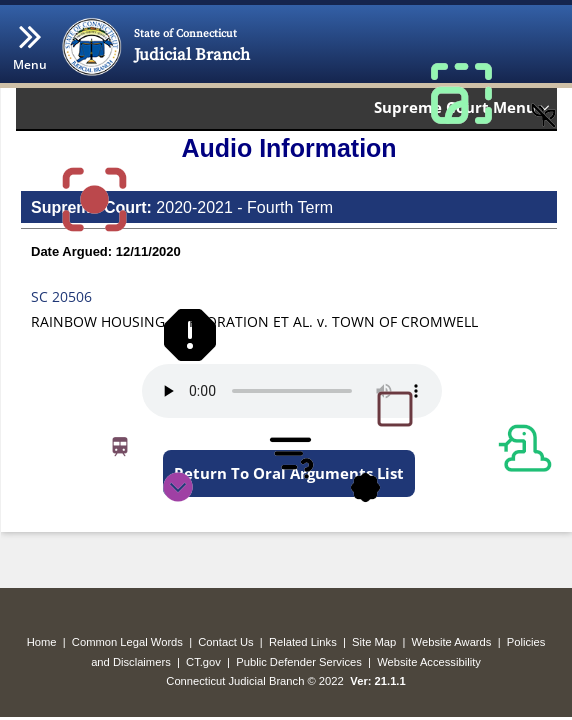 This screenshot has height=720, width=572. Describe the element at coordinates (178, 487) in the screenshot. I see `expand to show more content` at that location.